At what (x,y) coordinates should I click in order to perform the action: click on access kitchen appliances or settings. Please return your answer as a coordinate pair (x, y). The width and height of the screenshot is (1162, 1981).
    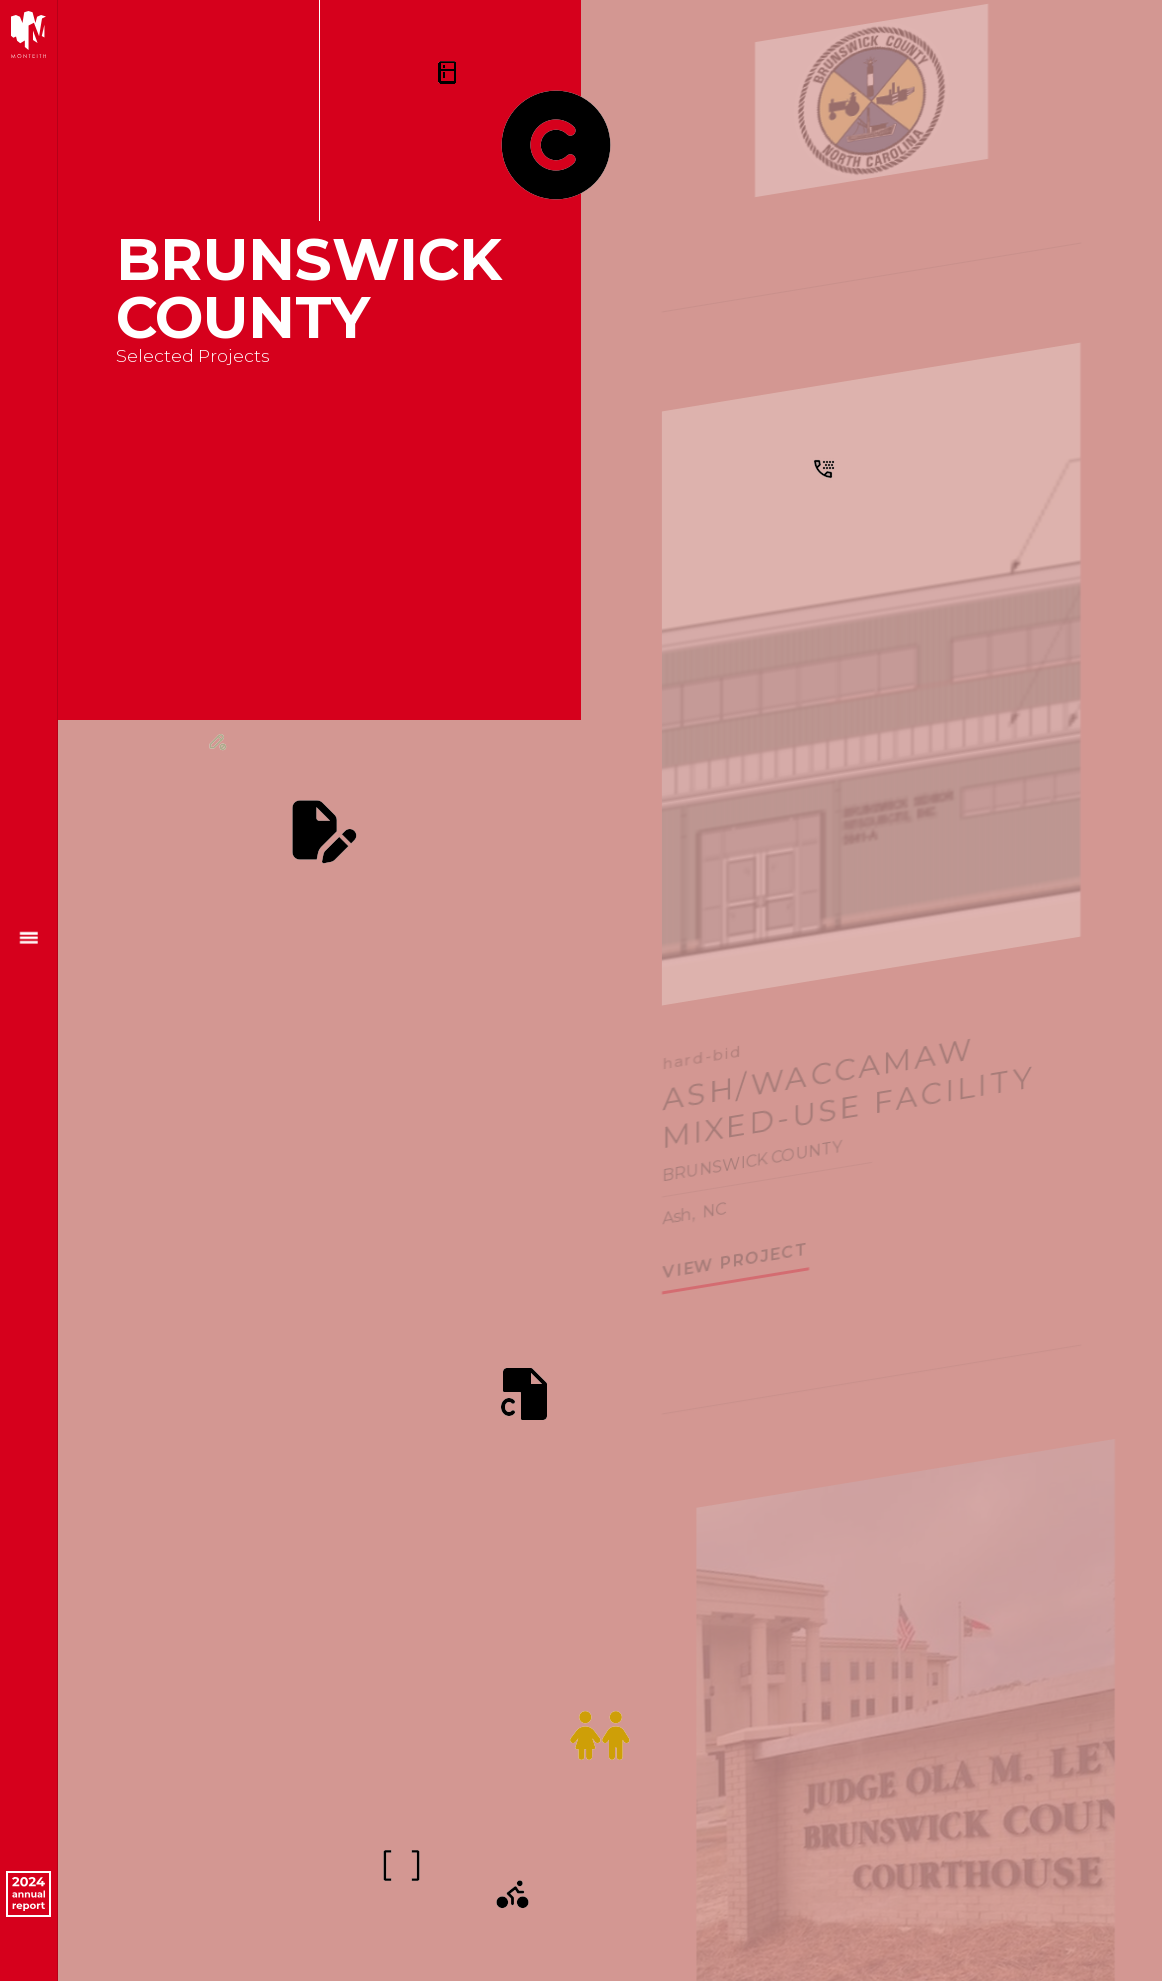
    Looking at the image, I should click on (447, 72).